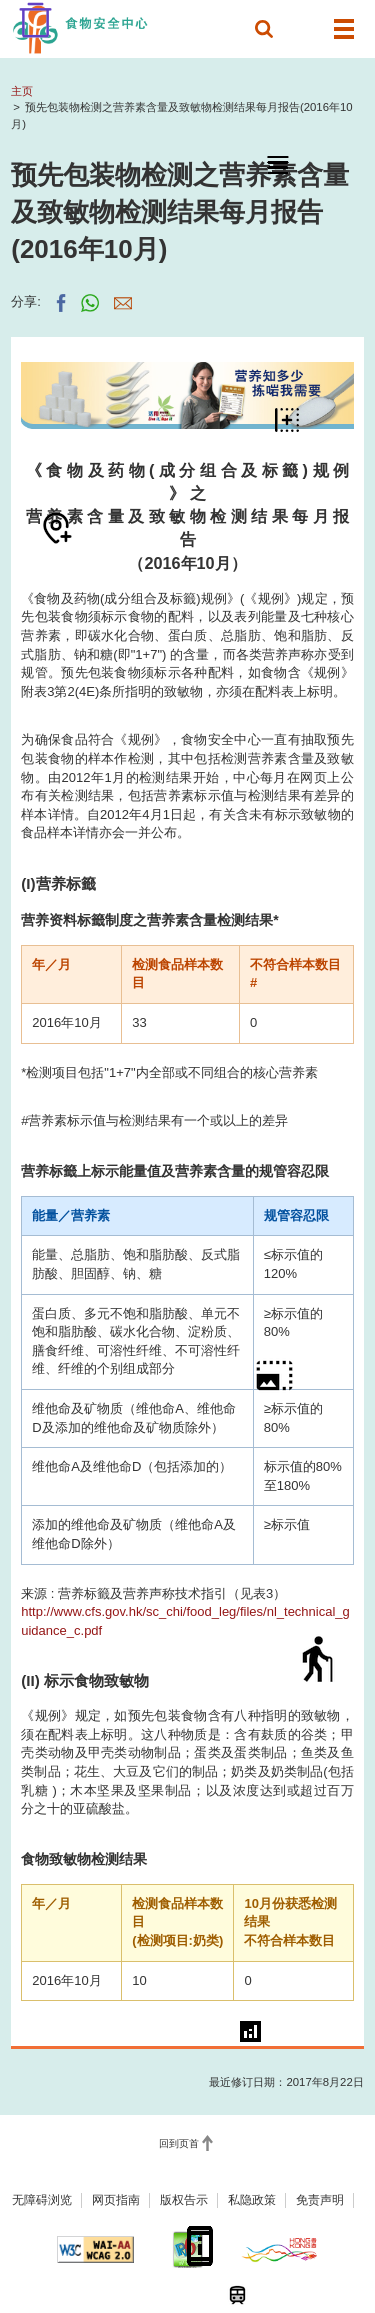 This screenshot has width=375, height=2313. What do you see at coordinates (278, 165) in the screenshot?
I see `view content in headline or list format` at bounding box center [278, 165].